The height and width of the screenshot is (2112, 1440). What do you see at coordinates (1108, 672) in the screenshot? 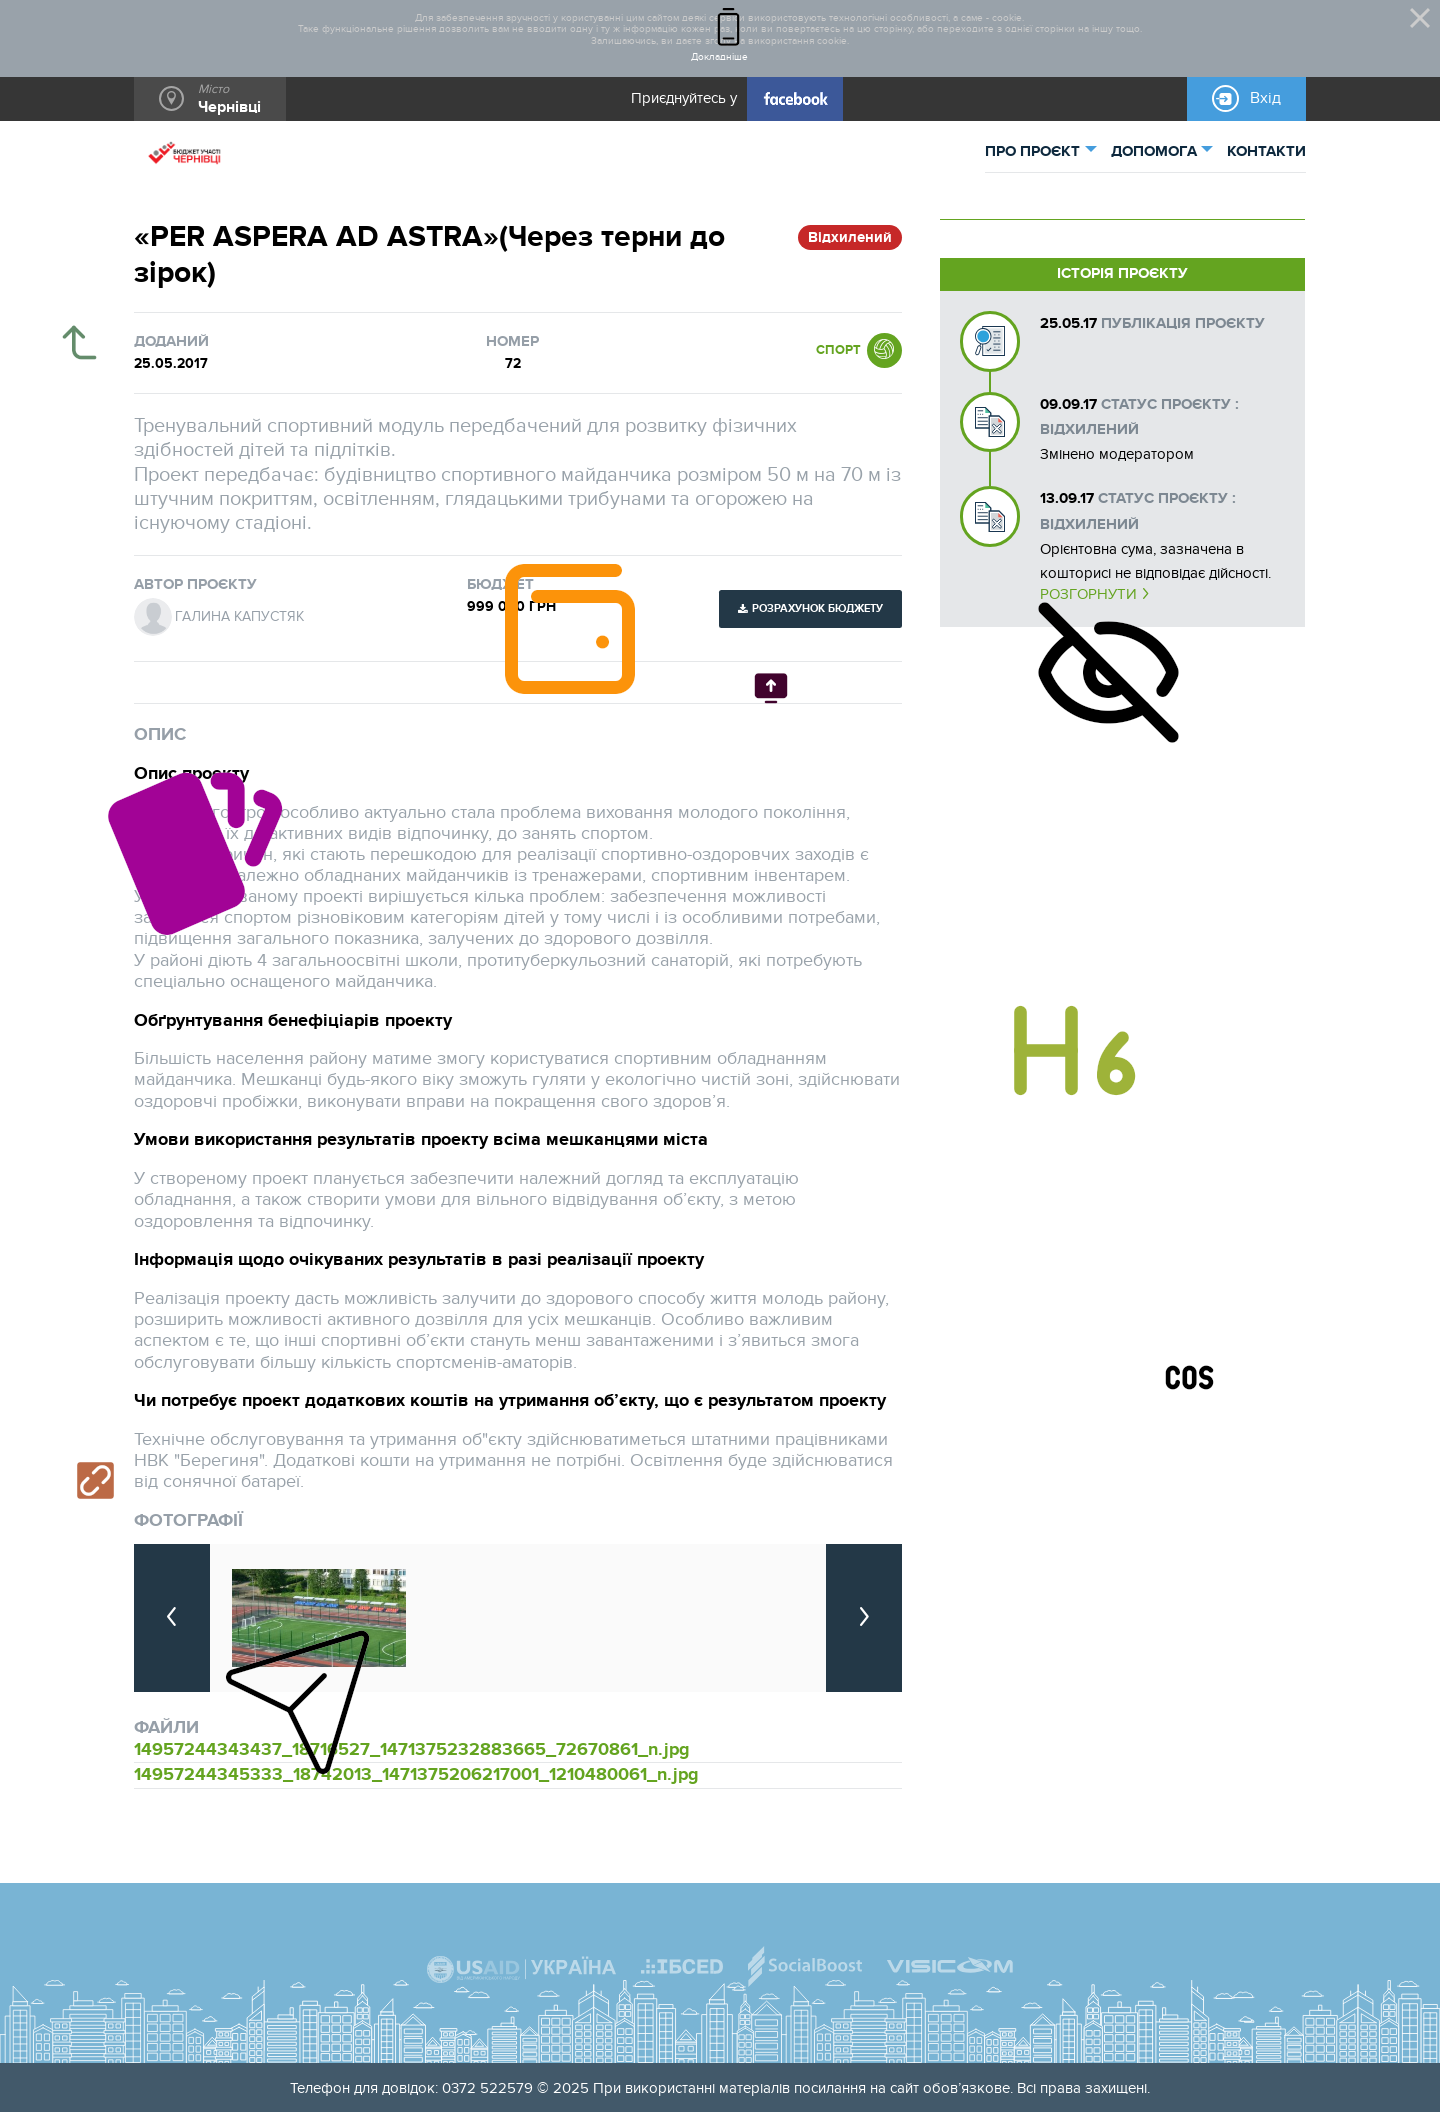
I see `hide password or sensitive content` at bounding box center [1108, 672].